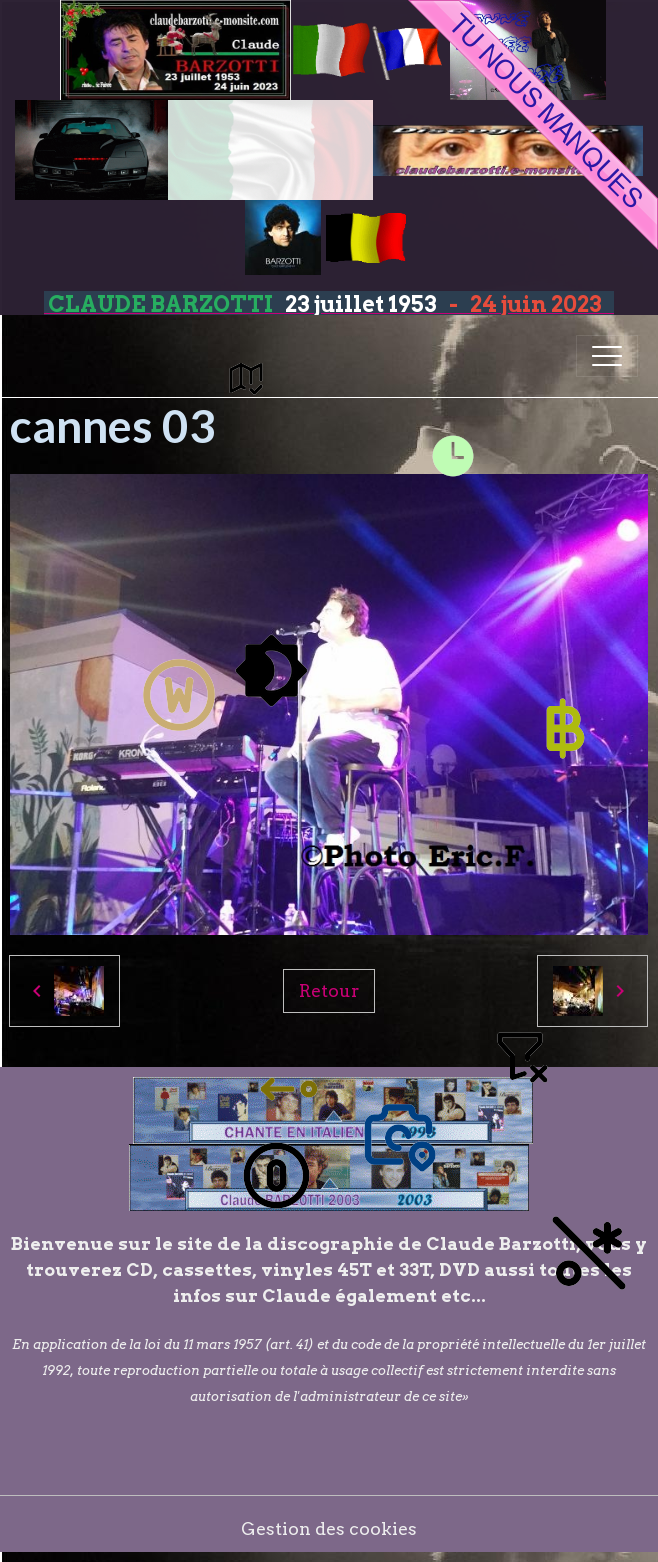 Image resolution: width=658 pixels, height=1562 pixels. What do you see at coordinates (246, 378) in the screenshot?
I see `confirm location on map` at bounding box center [246, 378].